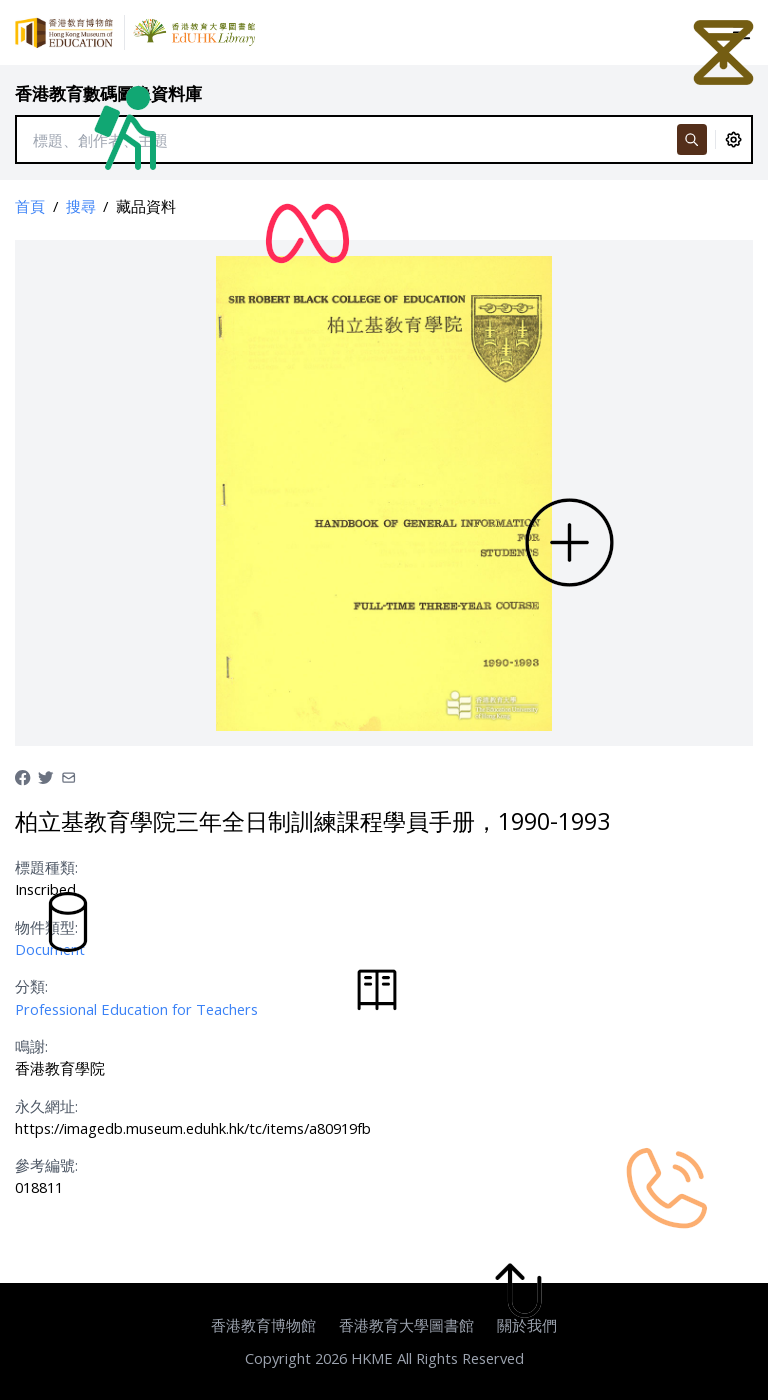 The height and width of the screenshot is (1400, 768). I want to click on meta company logo, so click(307, 233).